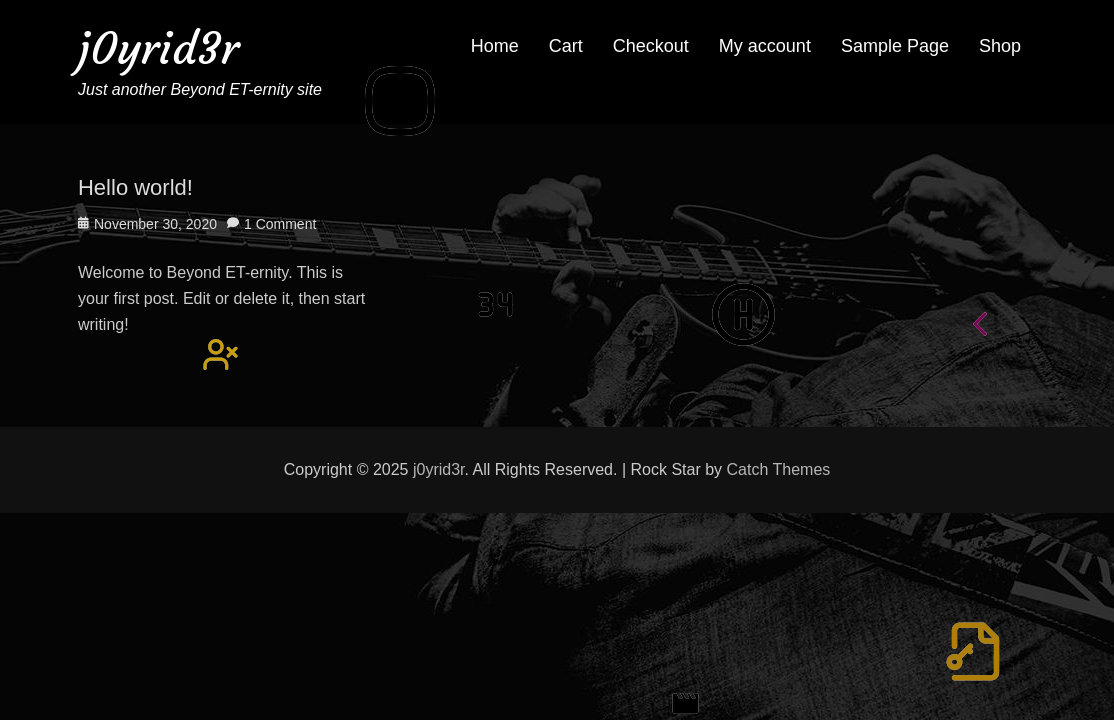 The height and width of the screenshot is (720, 1114). Describe the element at coordinates (220, 354) in the screenshot. I see `remove a user from your contacts` at that location.